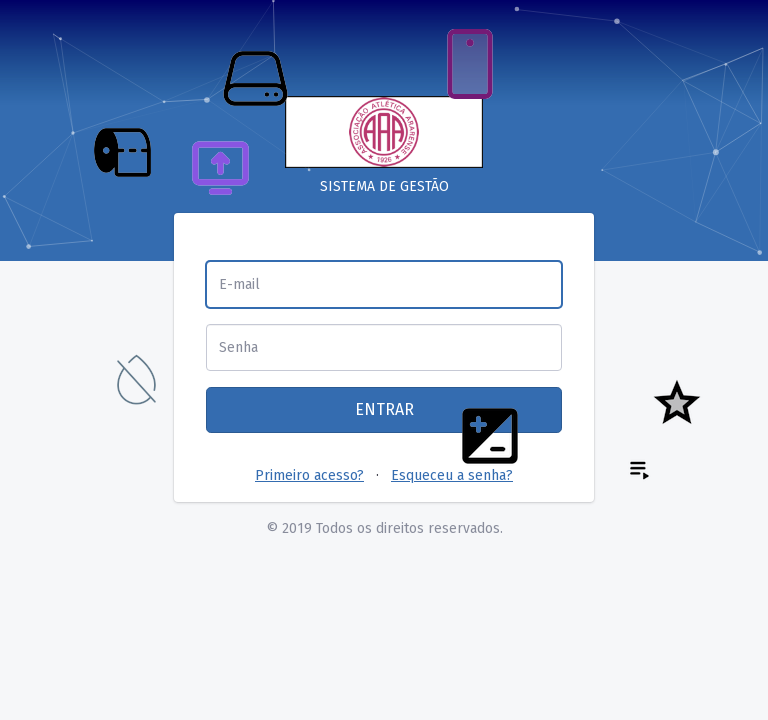 This screenshot has width=768, height=720. Describe the element at coordinates (136, 381) in the screenshot. I see `disable water or liquid detection` at that location.